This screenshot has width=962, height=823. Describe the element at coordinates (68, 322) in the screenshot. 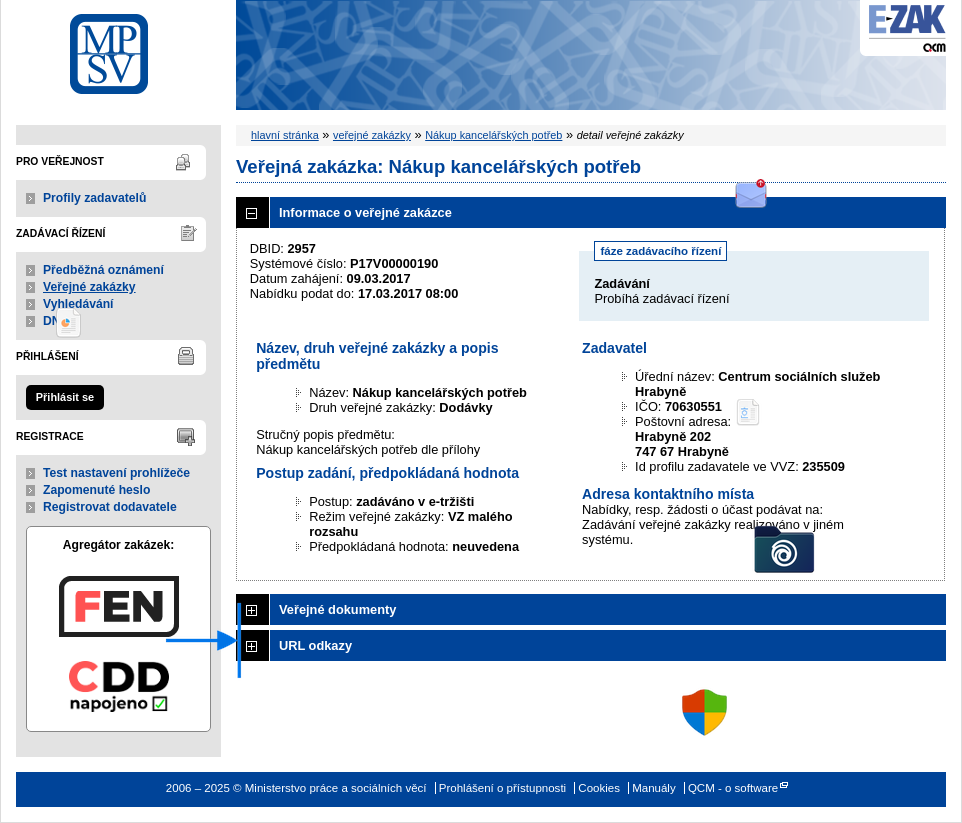

I see `open a presentation file` at that location.